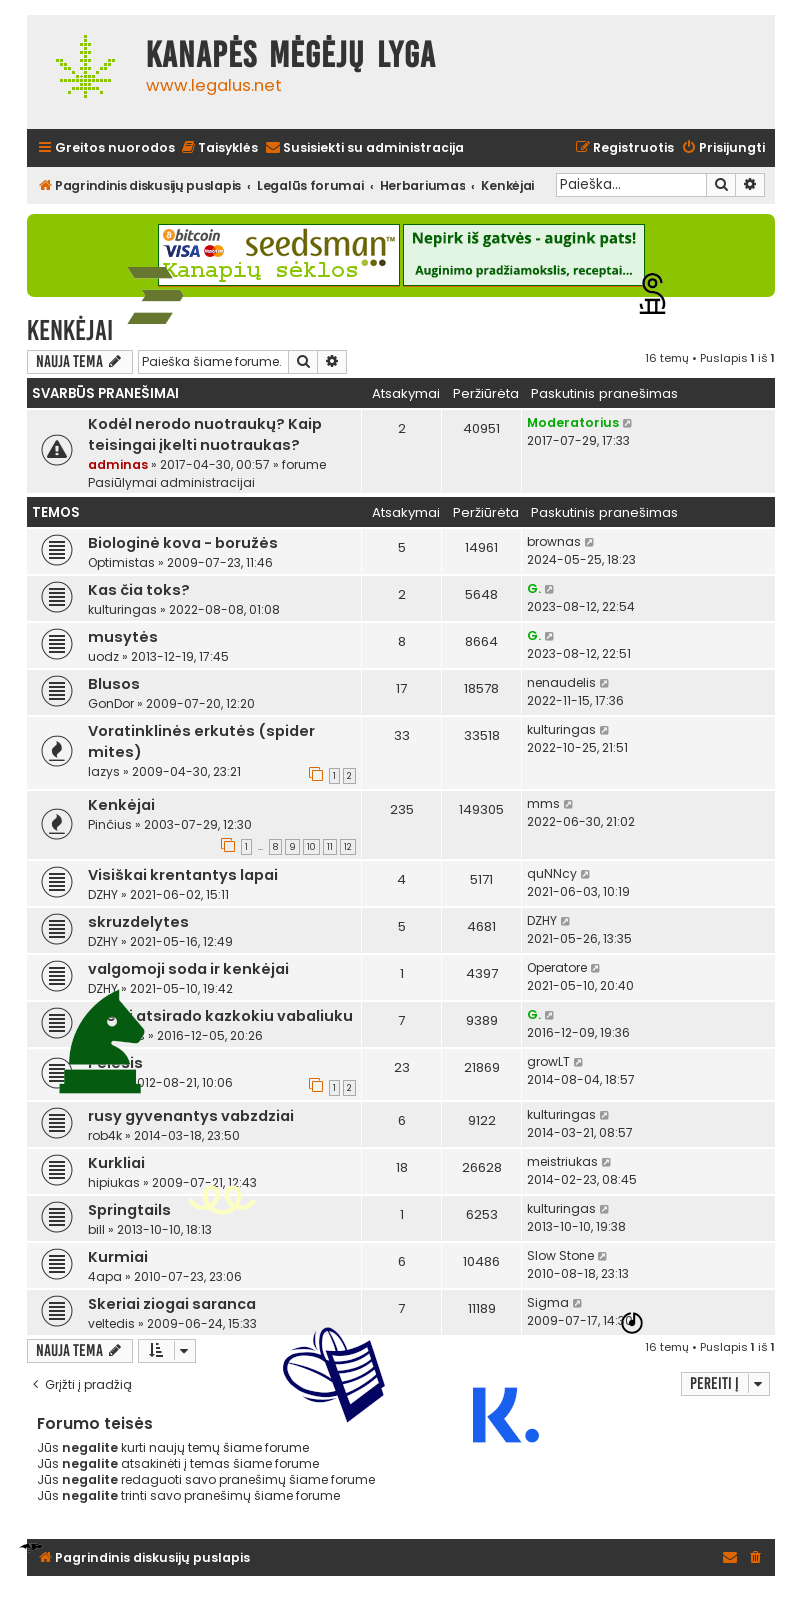 Image resolution: width=802 pixels, height=1623 pixels. What do you see at coordinates (155, 295) in the screenshot?
I see `Rundeck logo` at bounding box center [155, 295].